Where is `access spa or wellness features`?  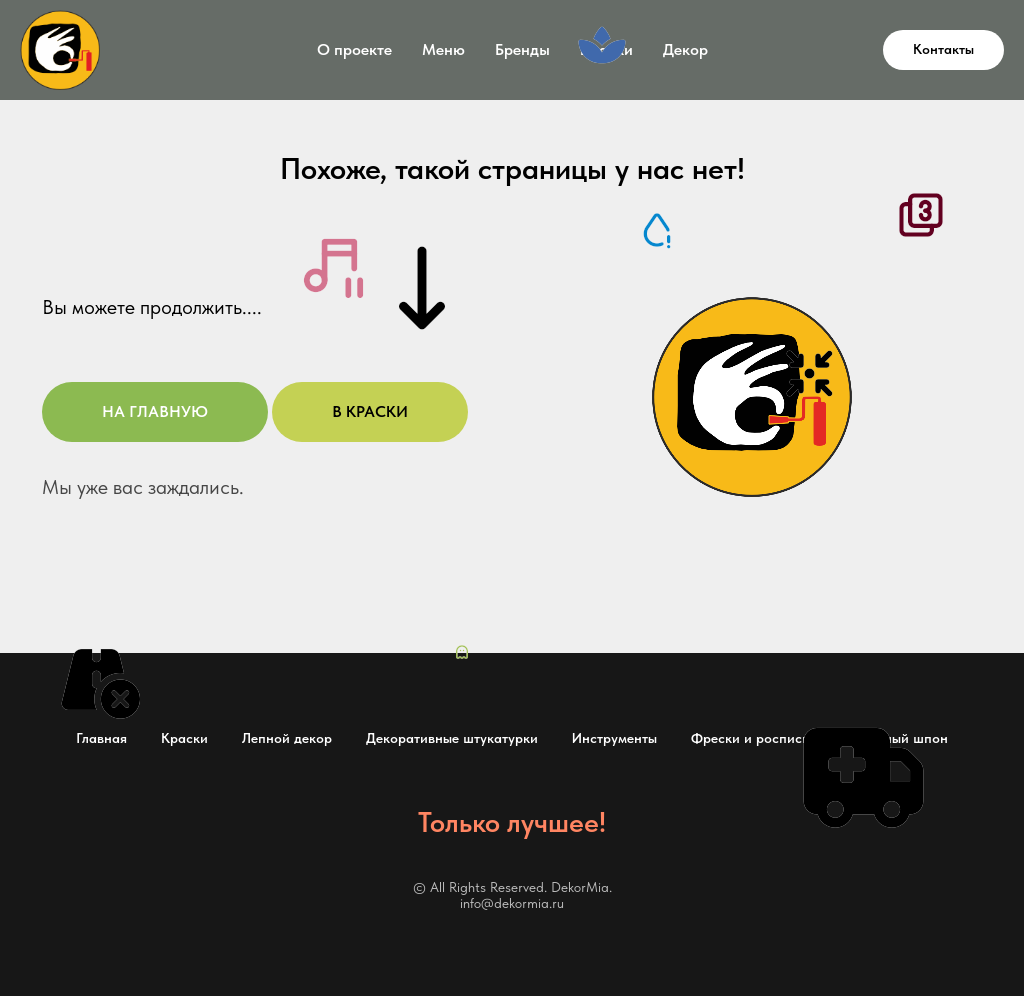 access spa or wellness features is located at coordinates (602, 45).